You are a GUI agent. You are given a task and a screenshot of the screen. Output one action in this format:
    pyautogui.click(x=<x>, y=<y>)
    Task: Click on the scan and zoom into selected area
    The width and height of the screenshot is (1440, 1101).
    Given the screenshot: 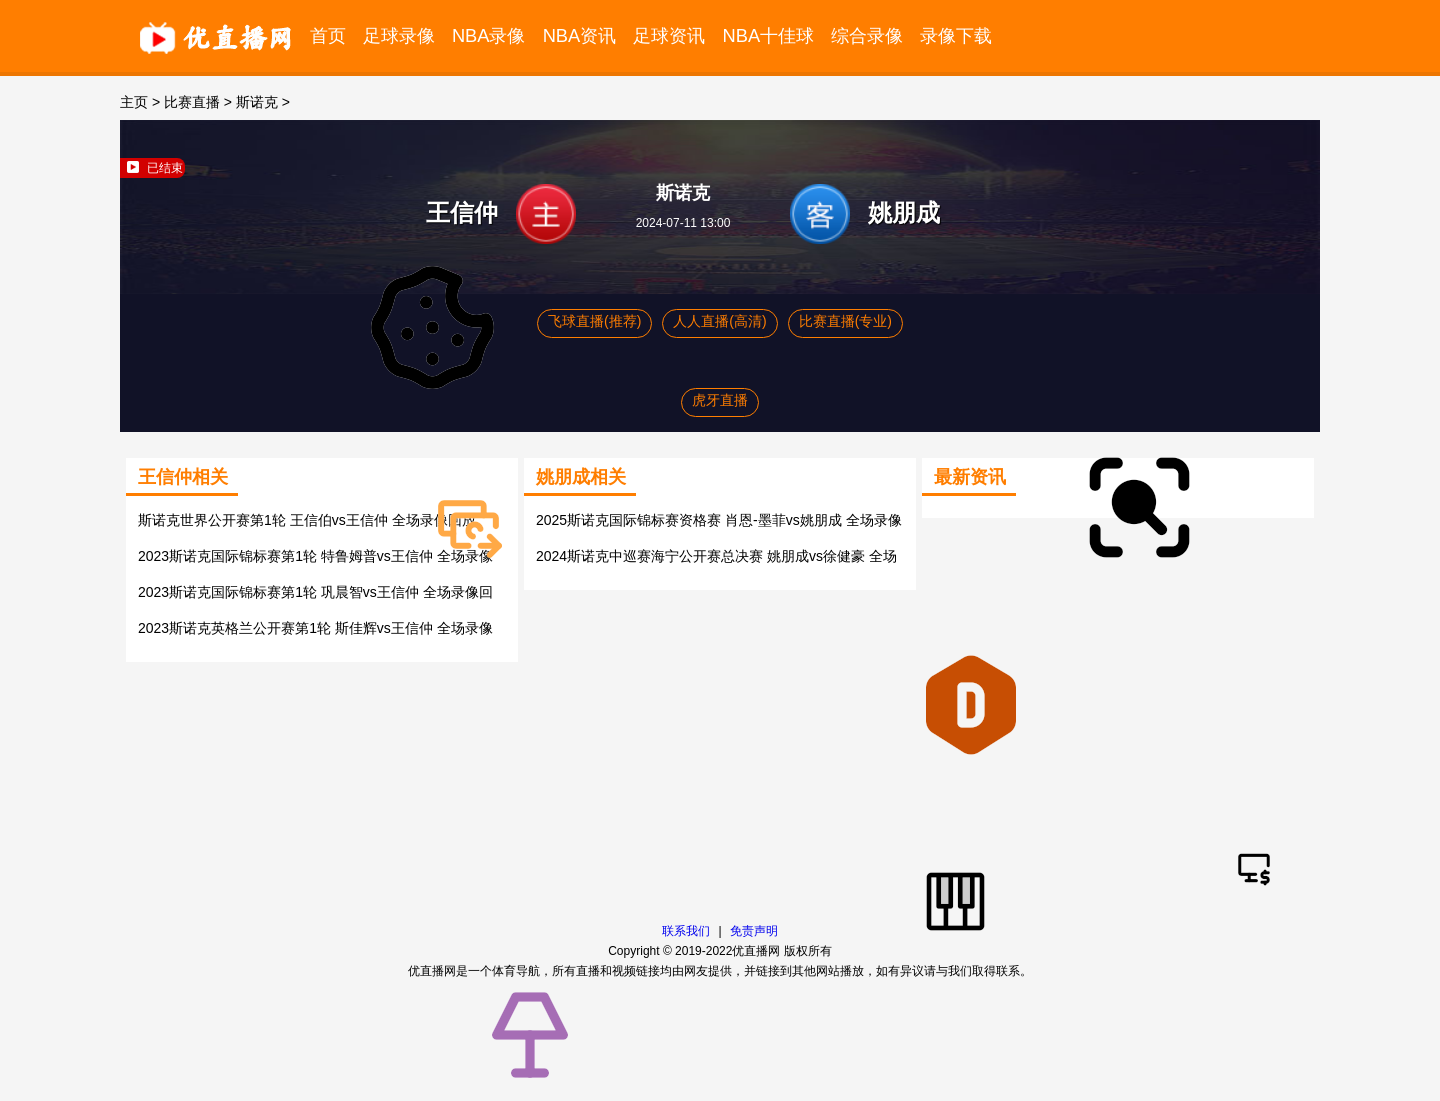 What is the action you would take?
    pyautogui.click(x=1139, y=507)
    